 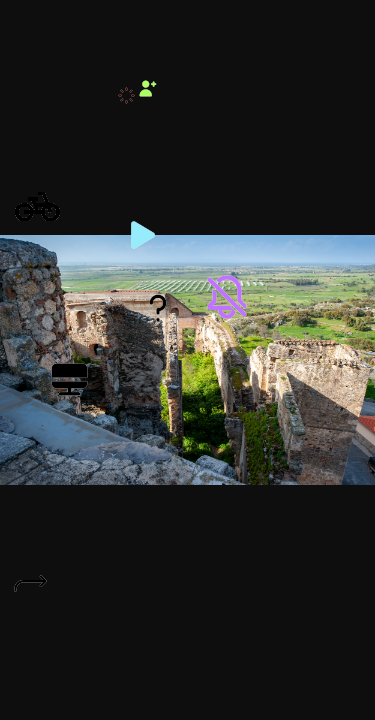 I want to click on access help or support, so click(x=158, y=308).